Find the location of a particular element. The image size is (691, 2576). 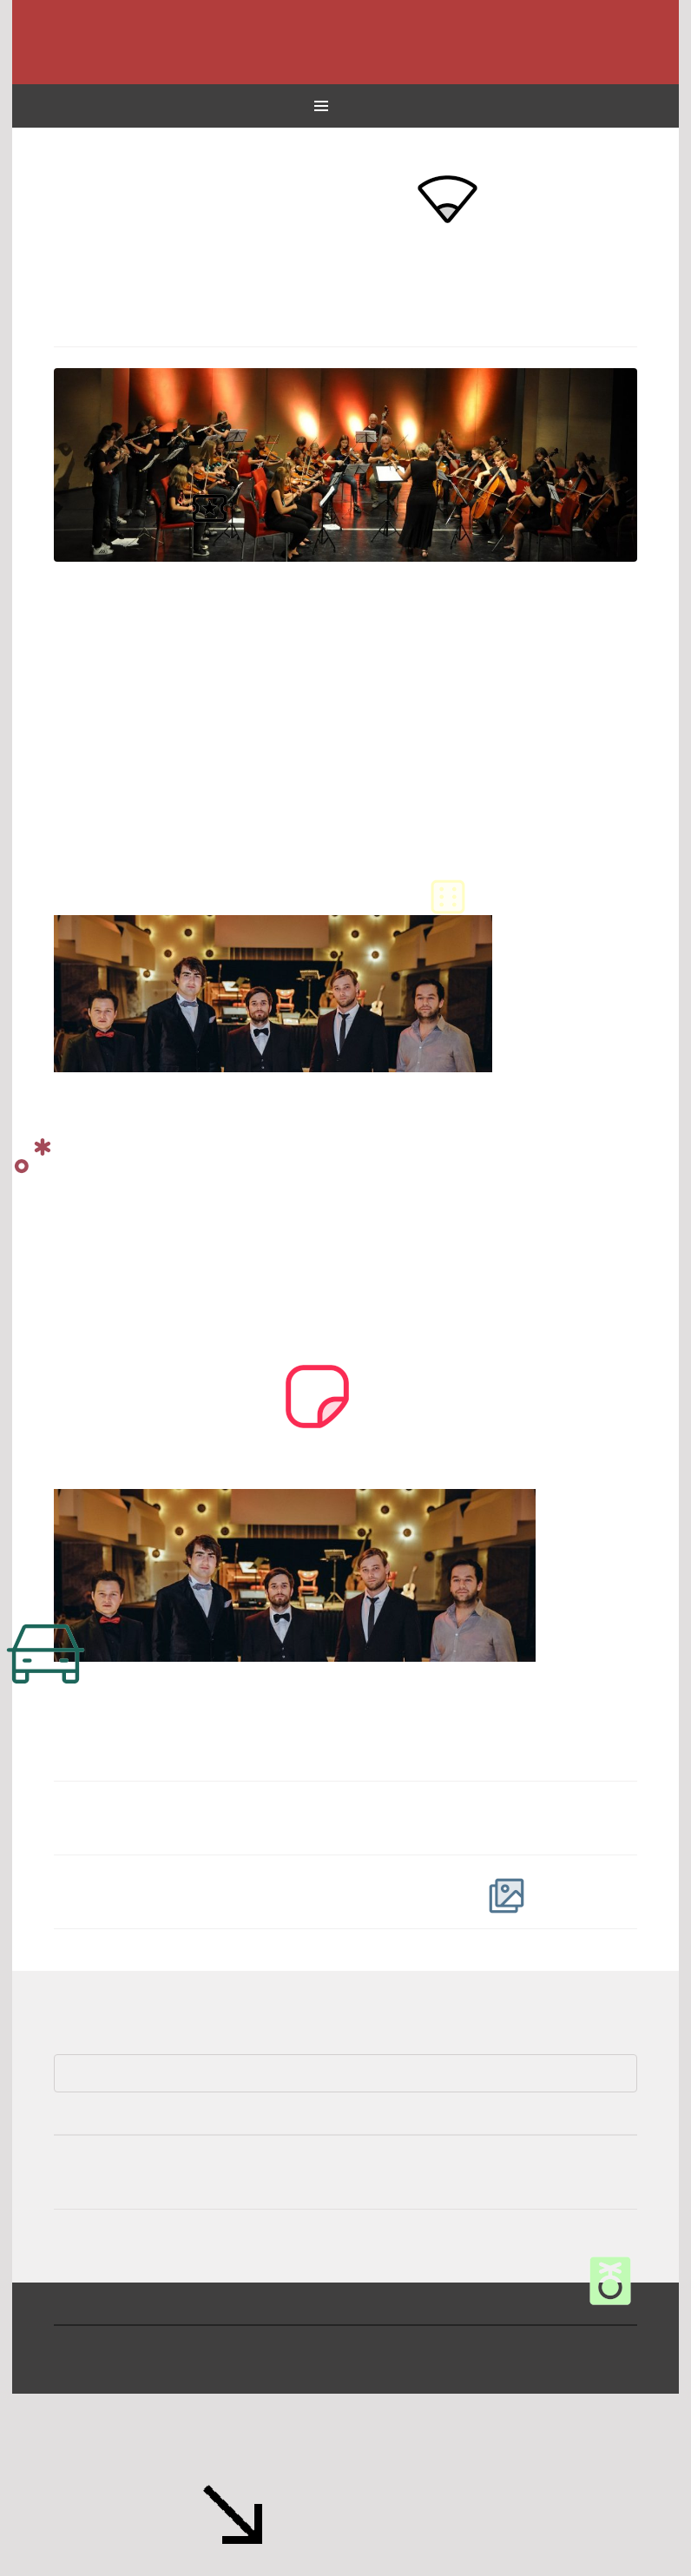

view local events or entertainment is located at coordinates (209, 508).